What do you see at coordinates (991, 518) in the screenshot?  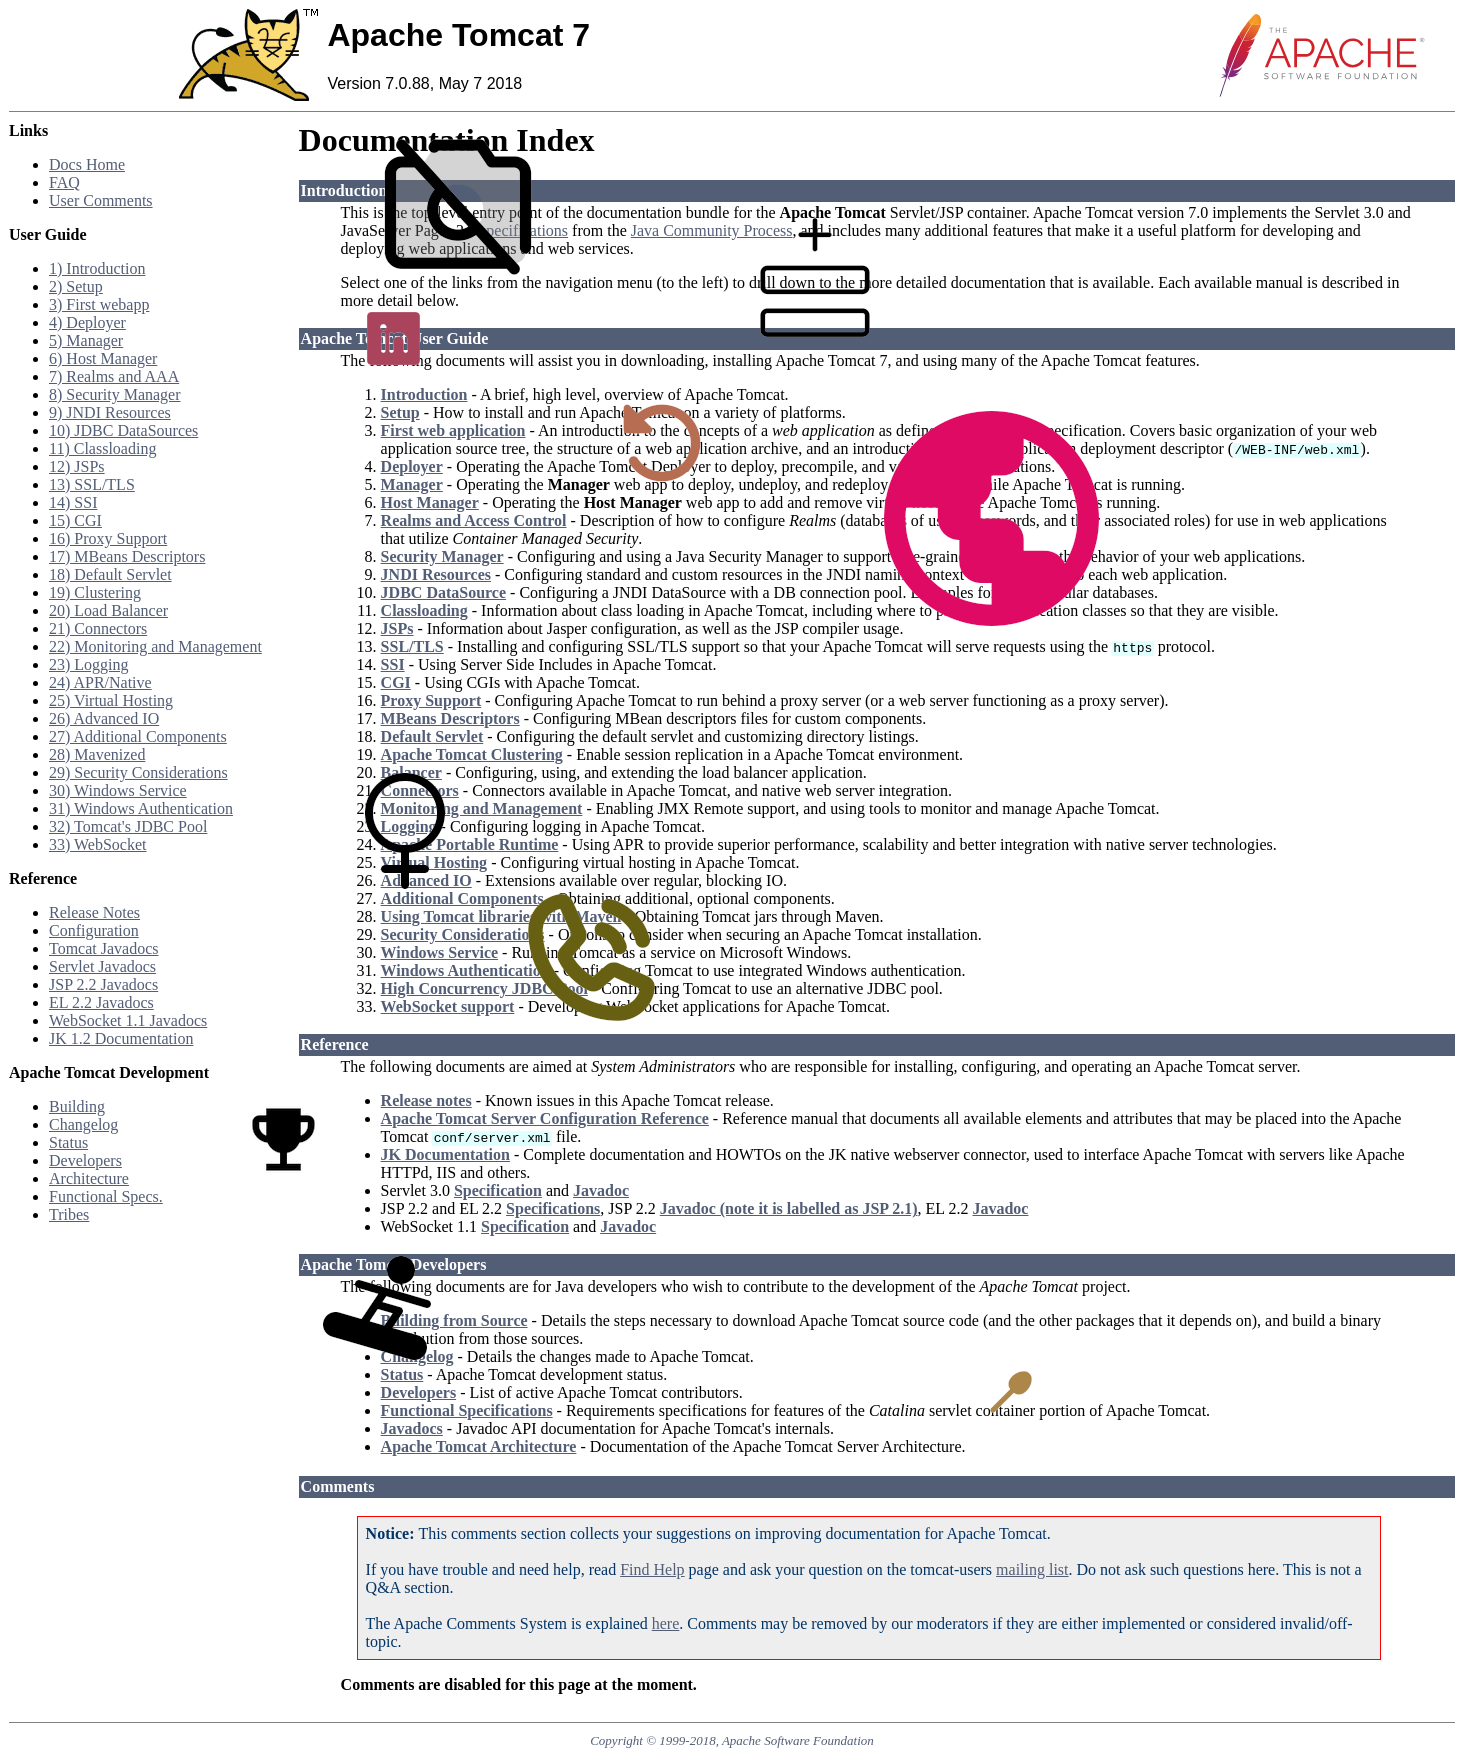 I see `switch to global or worldwide view` at bounding box center [991, 518].